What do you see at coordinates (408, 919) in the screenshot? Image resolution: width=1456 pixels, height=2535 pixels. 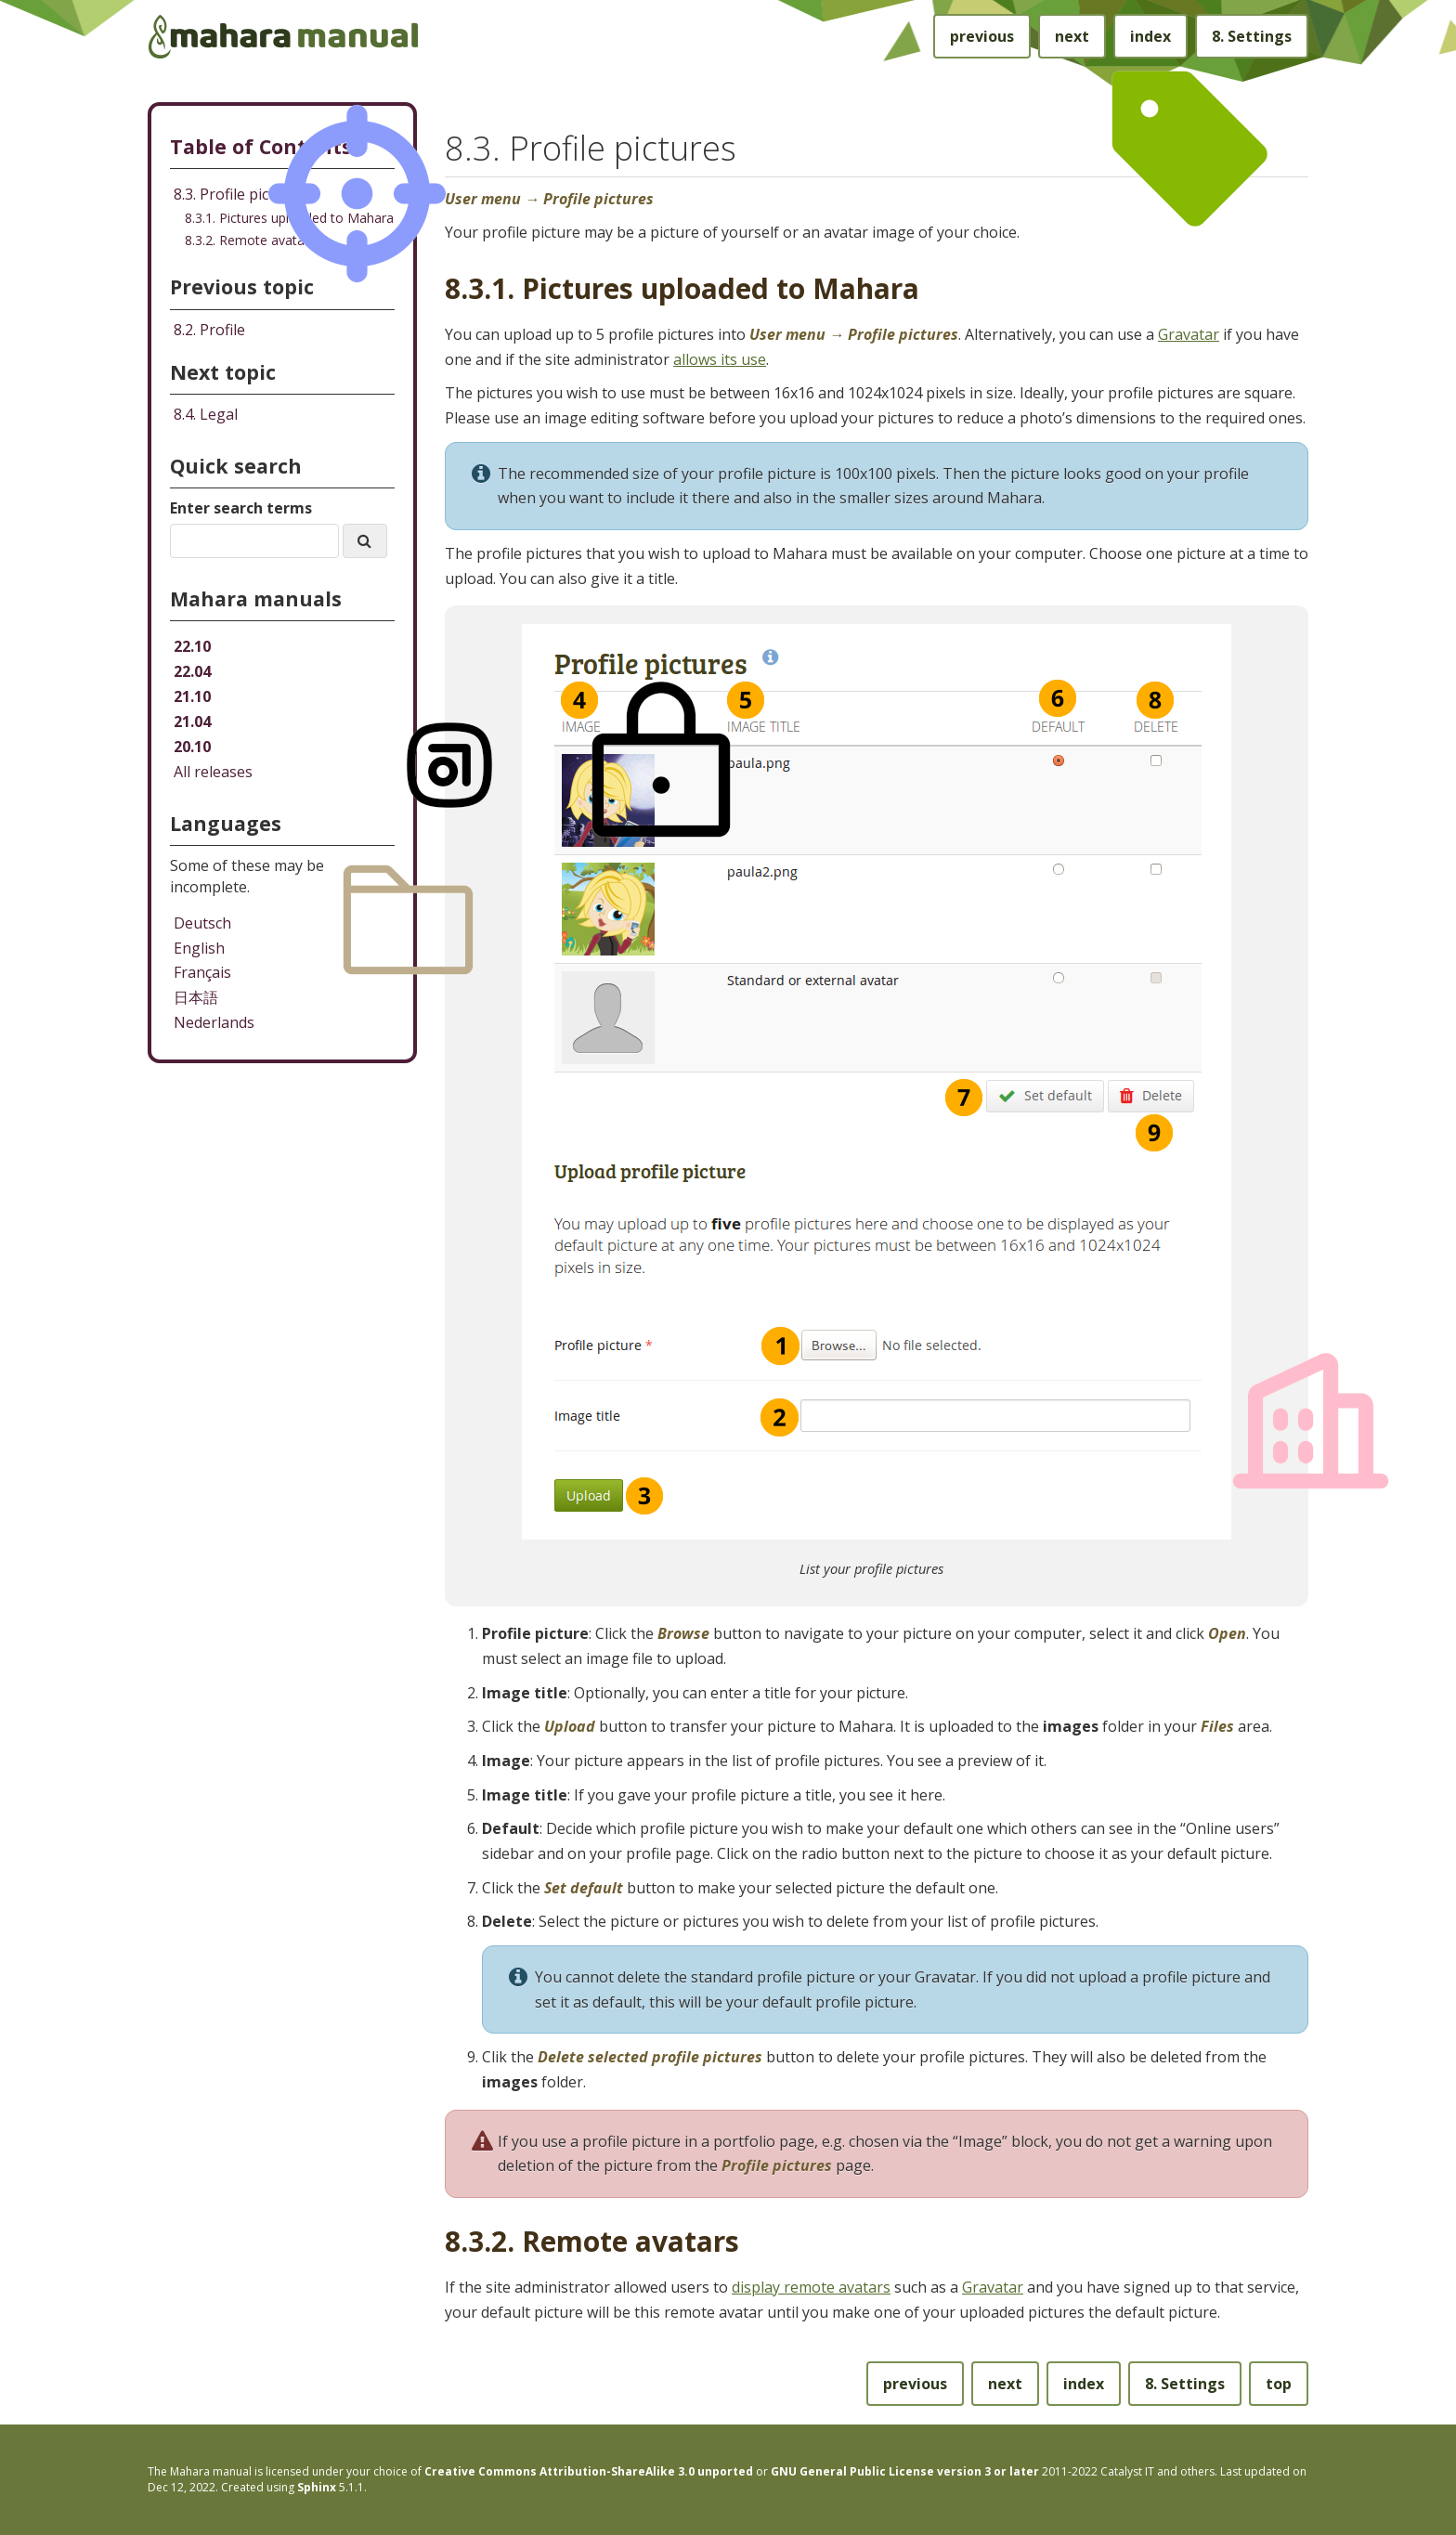 I see `open folder to view files` at bounding box center [408, 919].